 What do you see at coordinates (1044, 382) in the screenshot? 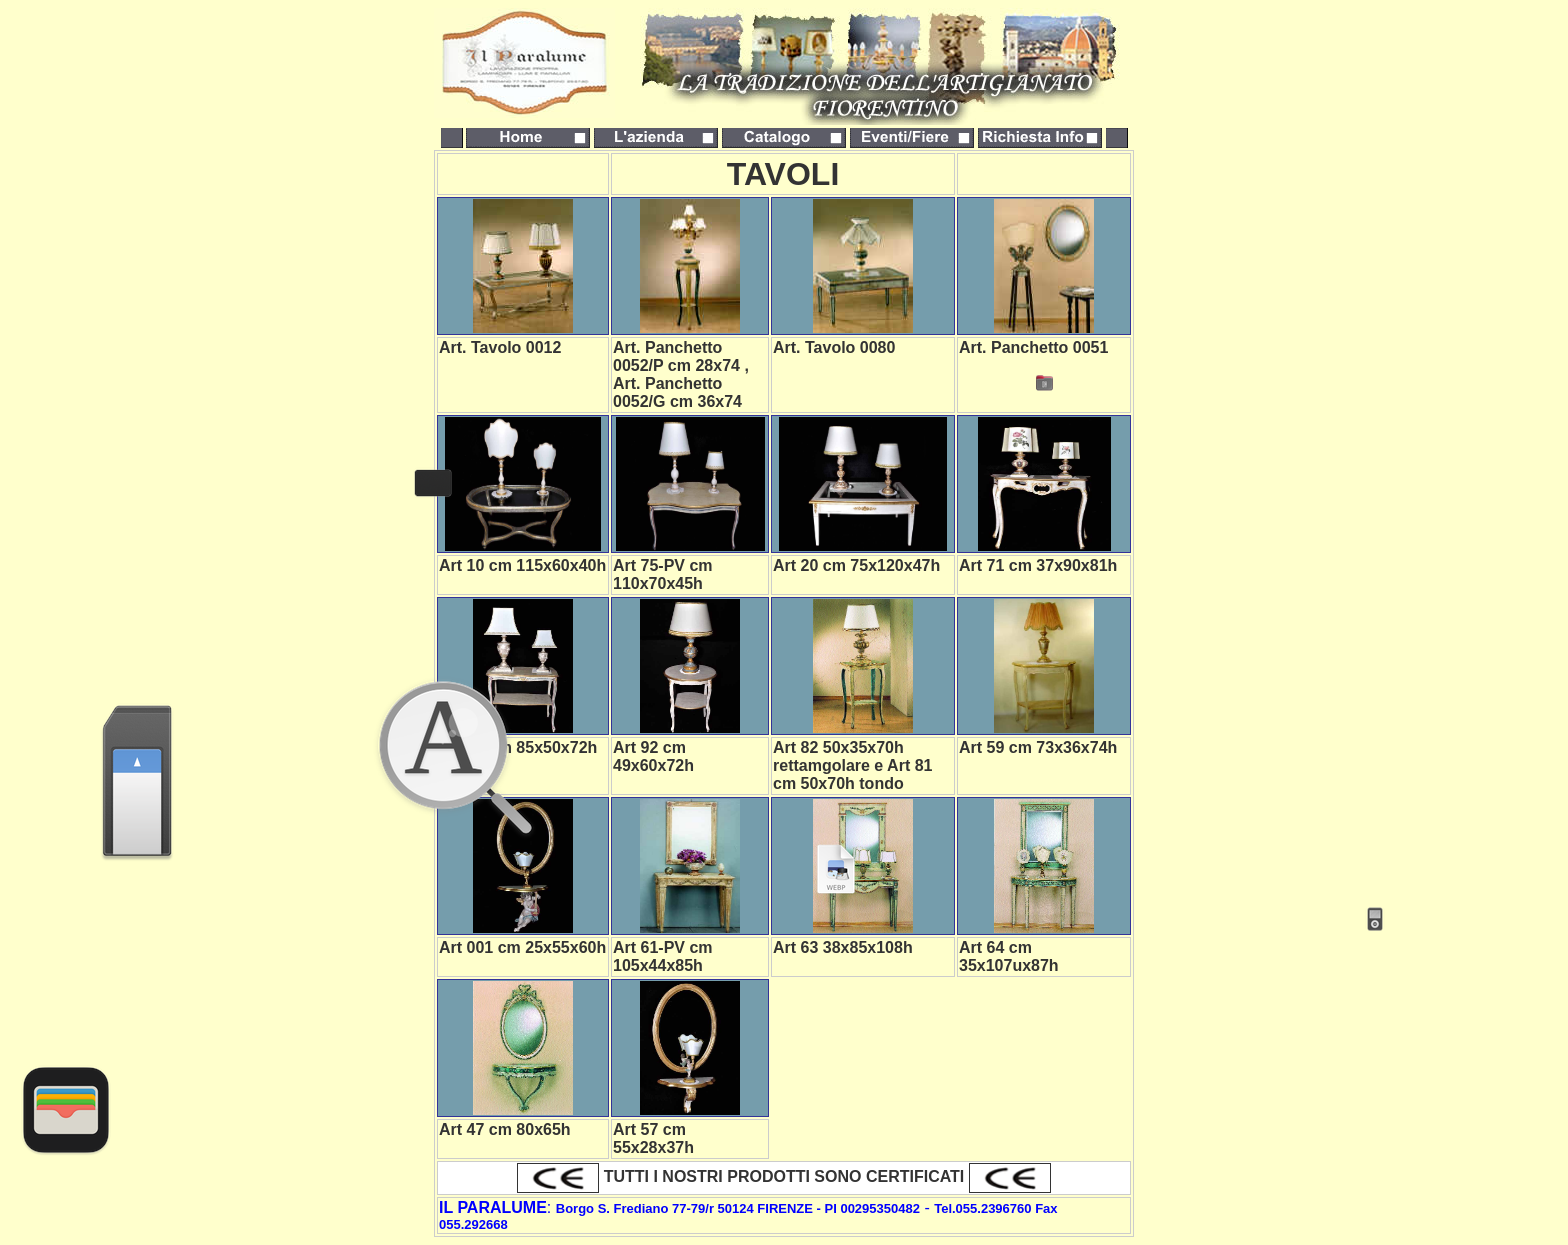
I see `open templates folder` at bounding box center [1044, 382].